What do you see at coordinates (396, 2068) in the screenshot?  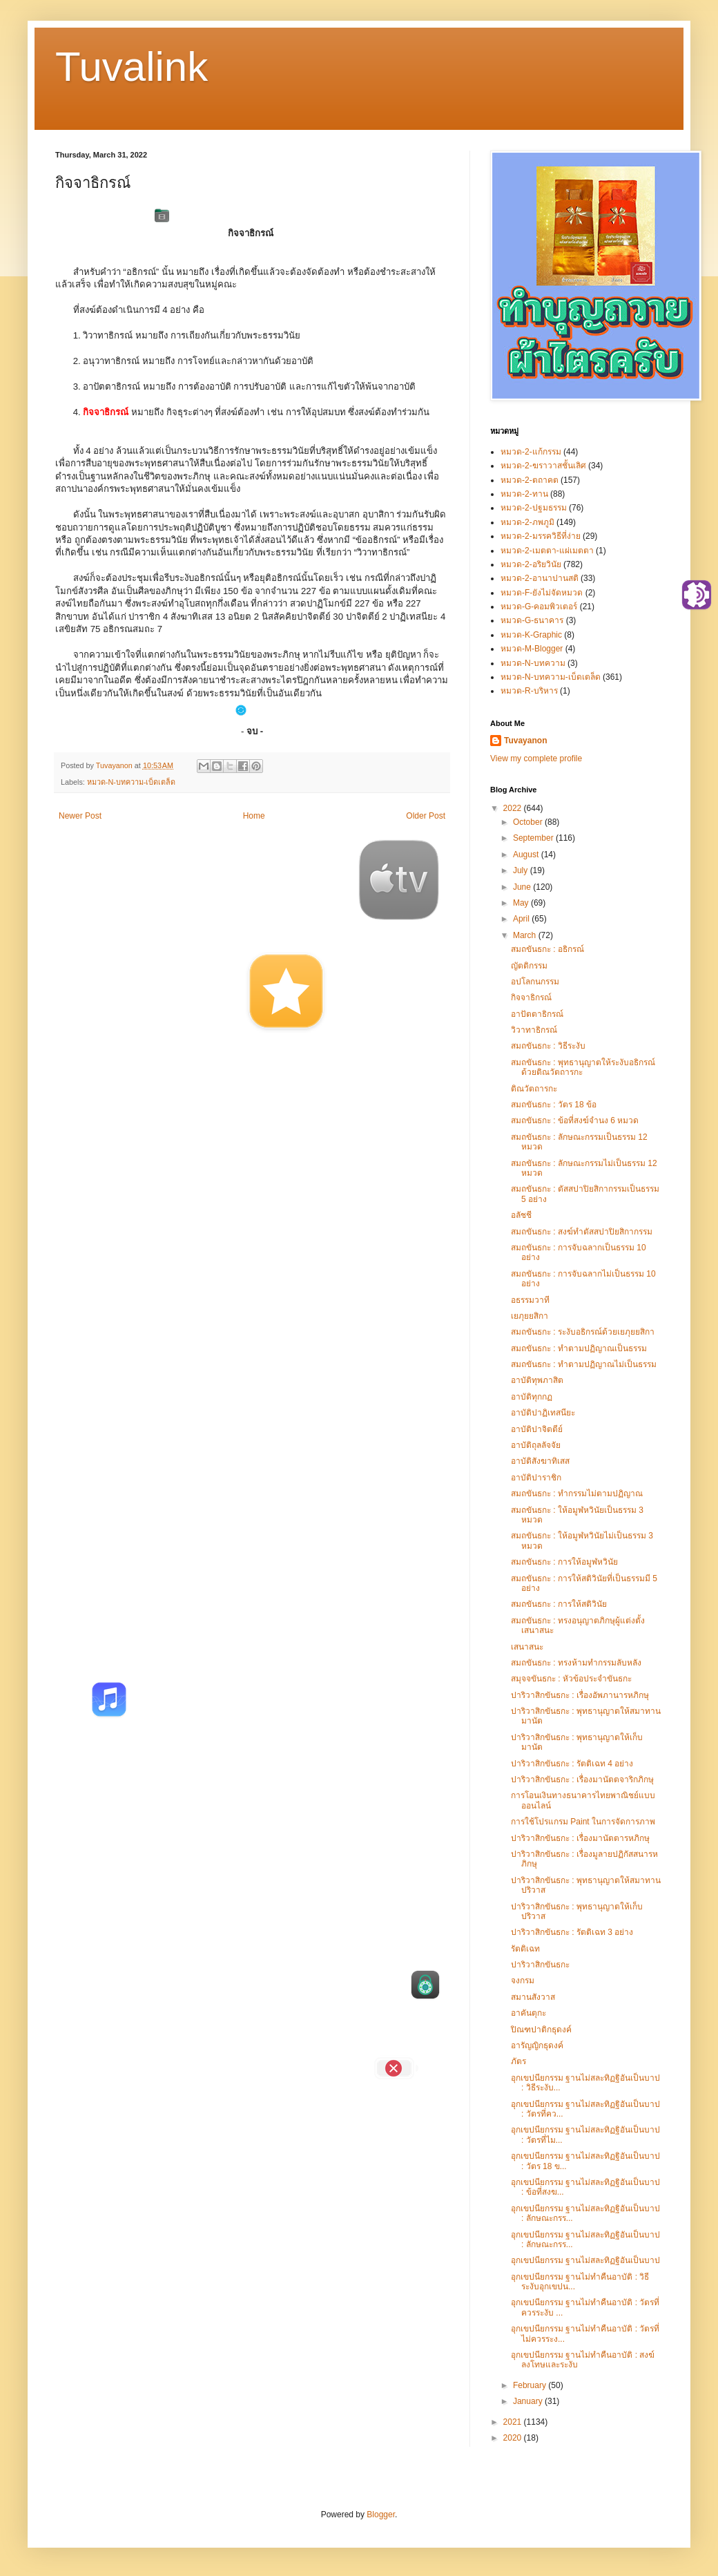 I see `indicates battery not detected or missing` at bounding box center [396, 2068].